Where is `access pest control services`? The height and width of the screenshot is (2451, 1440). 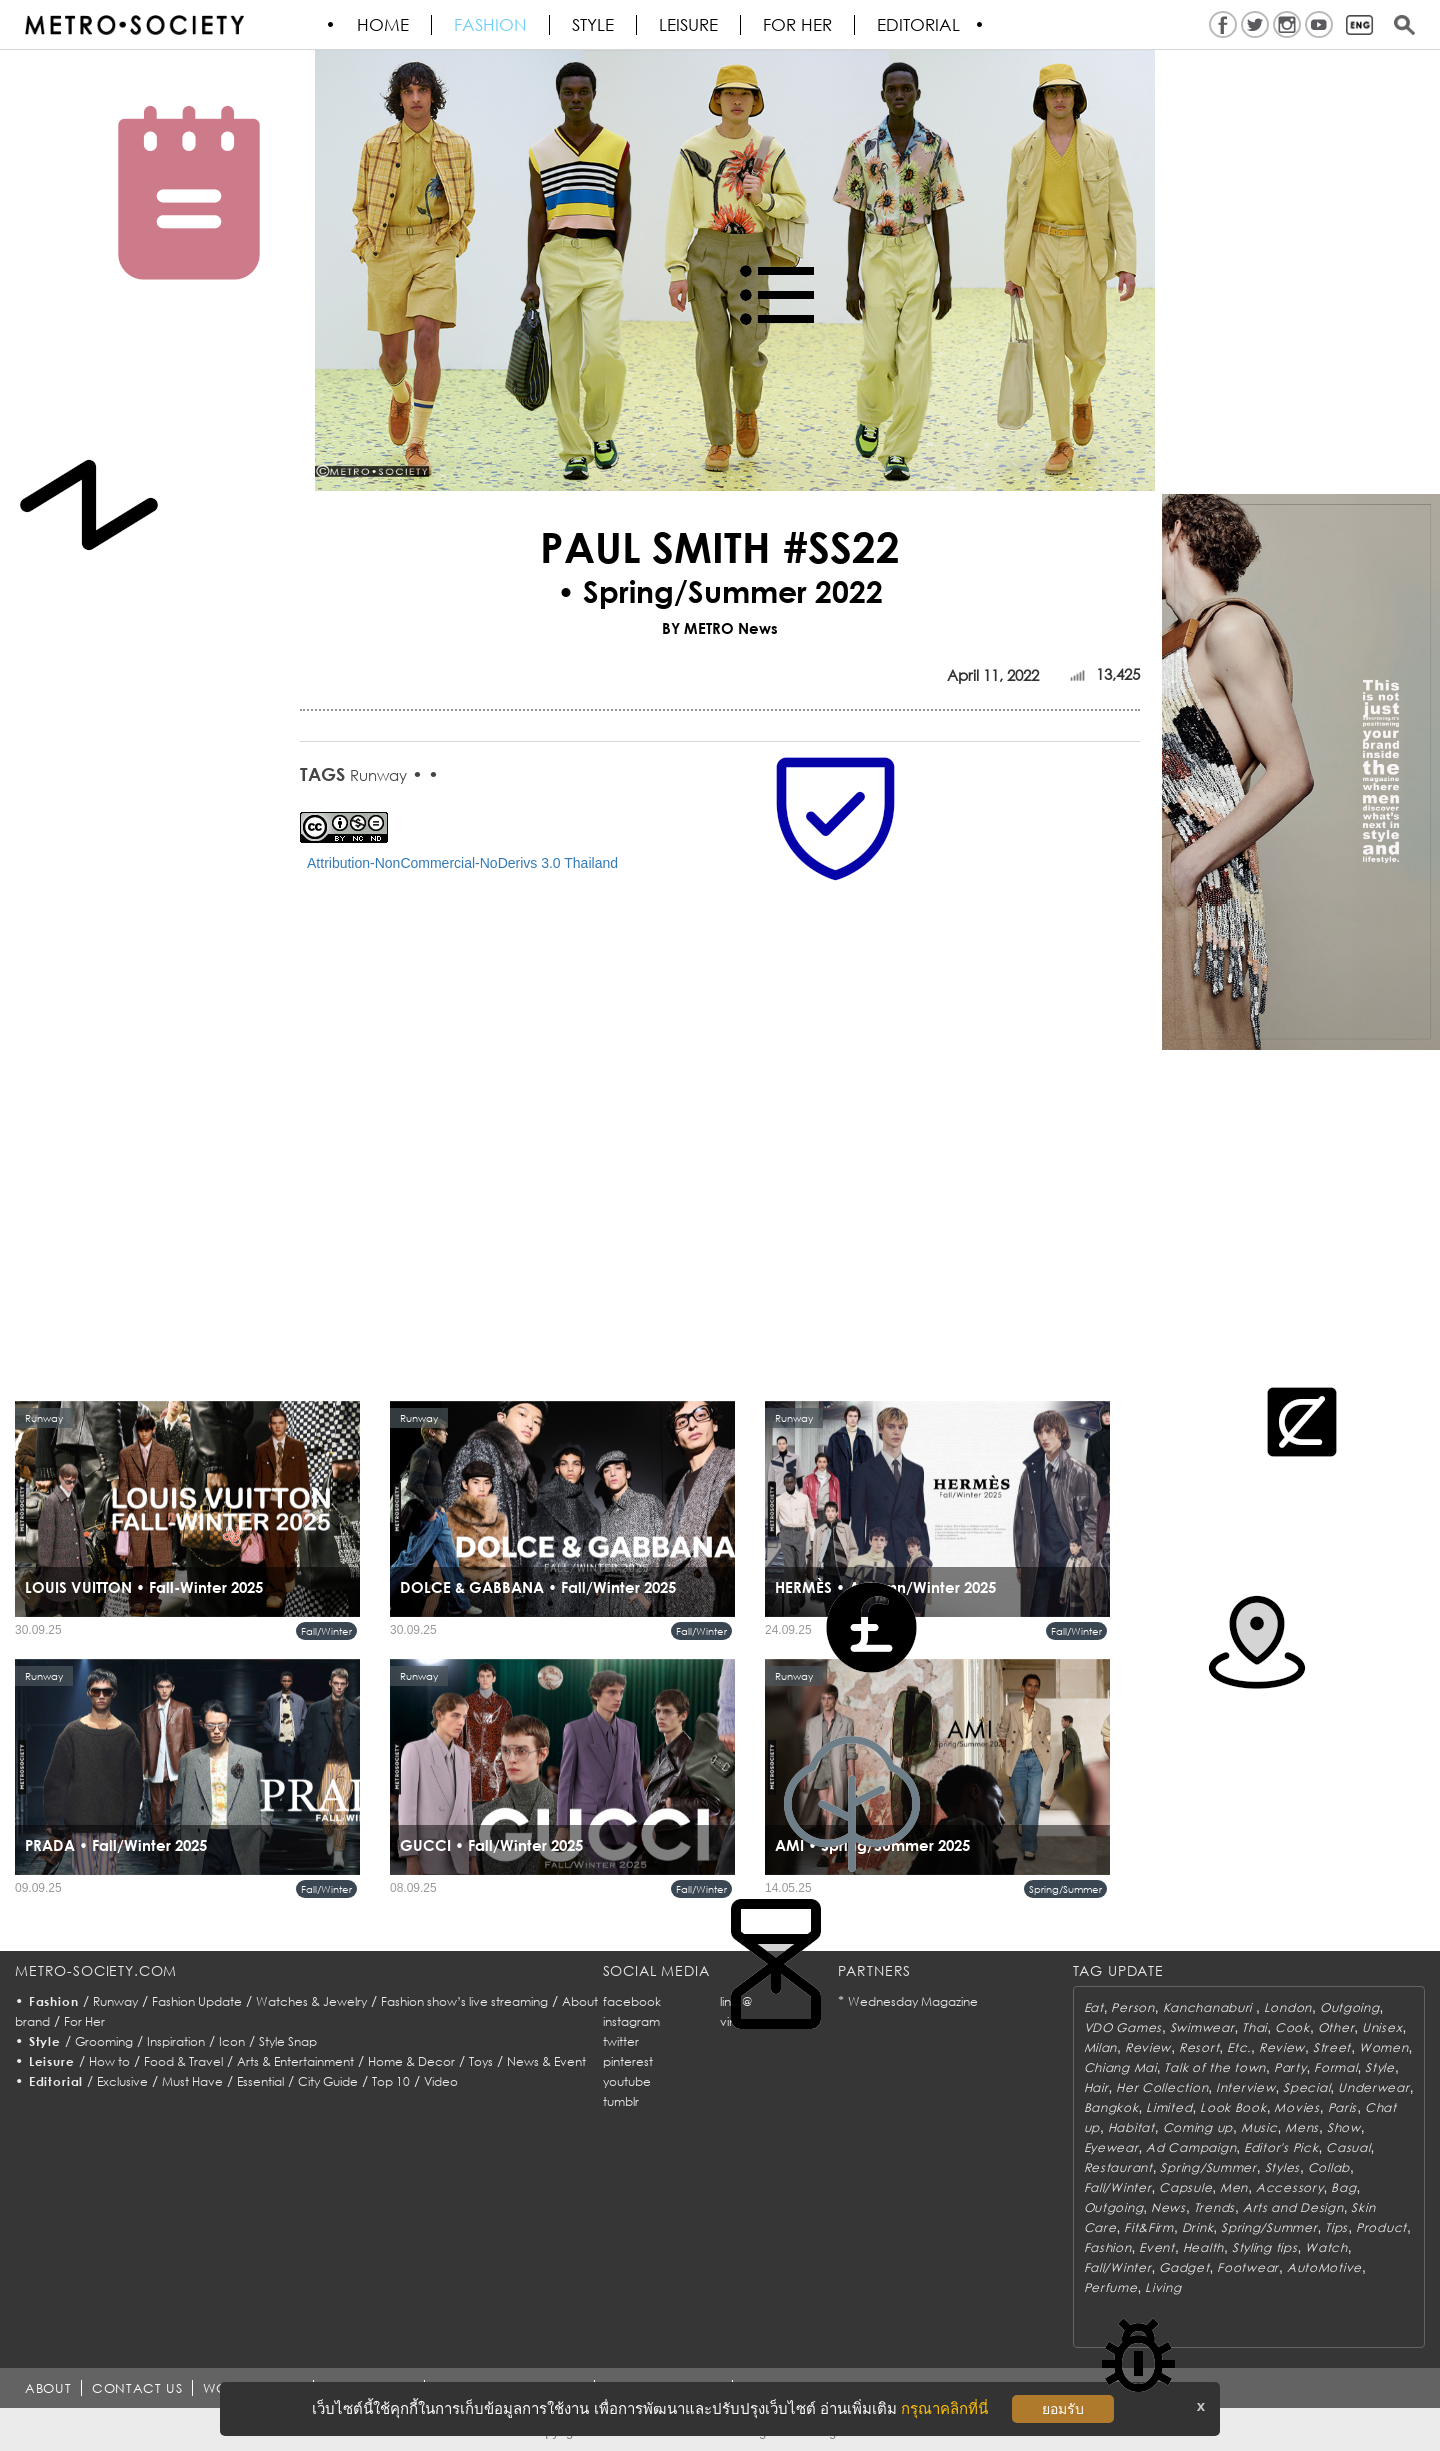 access pest control services is located at coordinates (1138, 2355).